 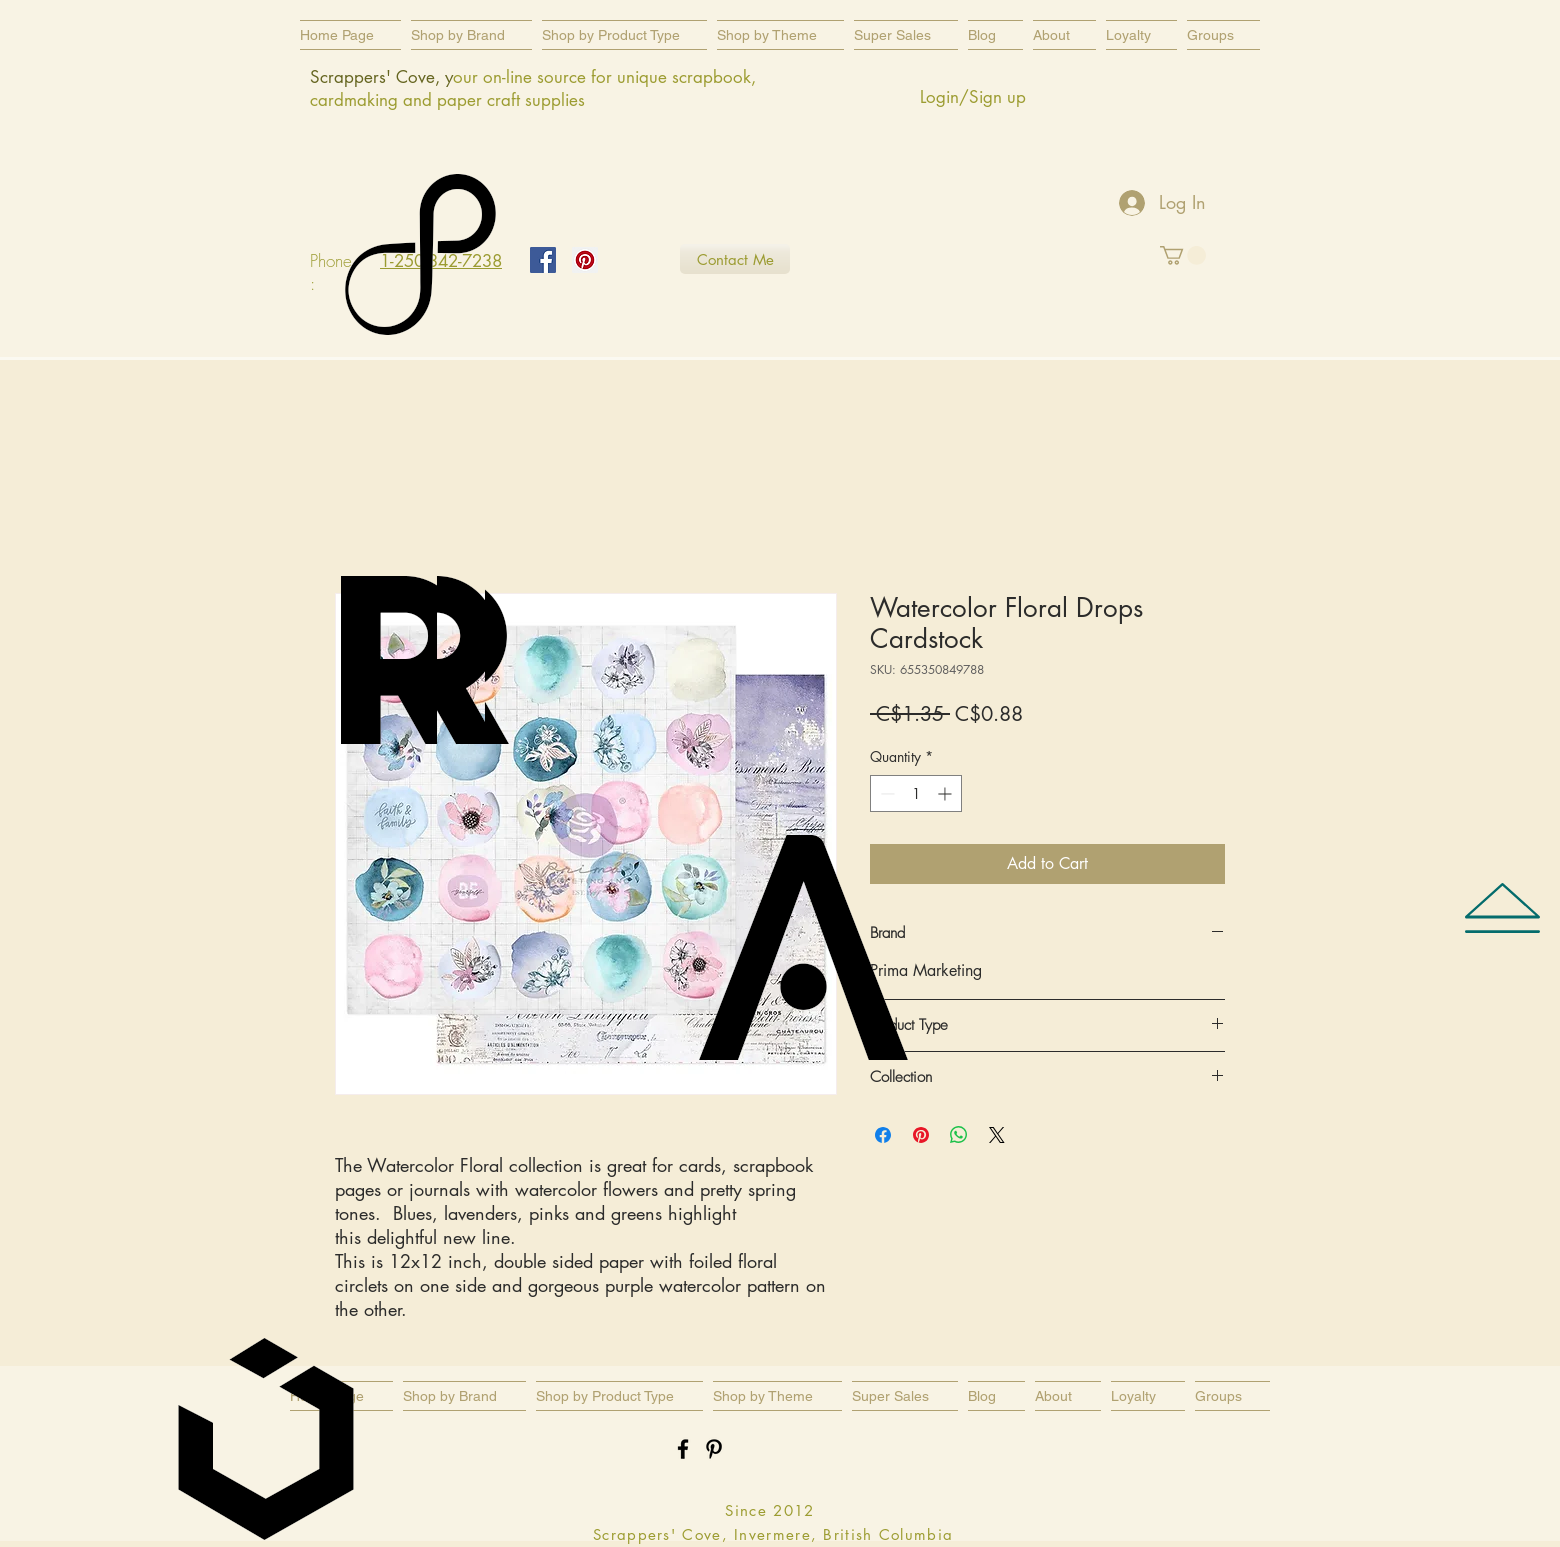 What do you see at coordinates (803, 947) in the screenshot?
I see `actigraph brand logo` at bounding box center [803, 947].